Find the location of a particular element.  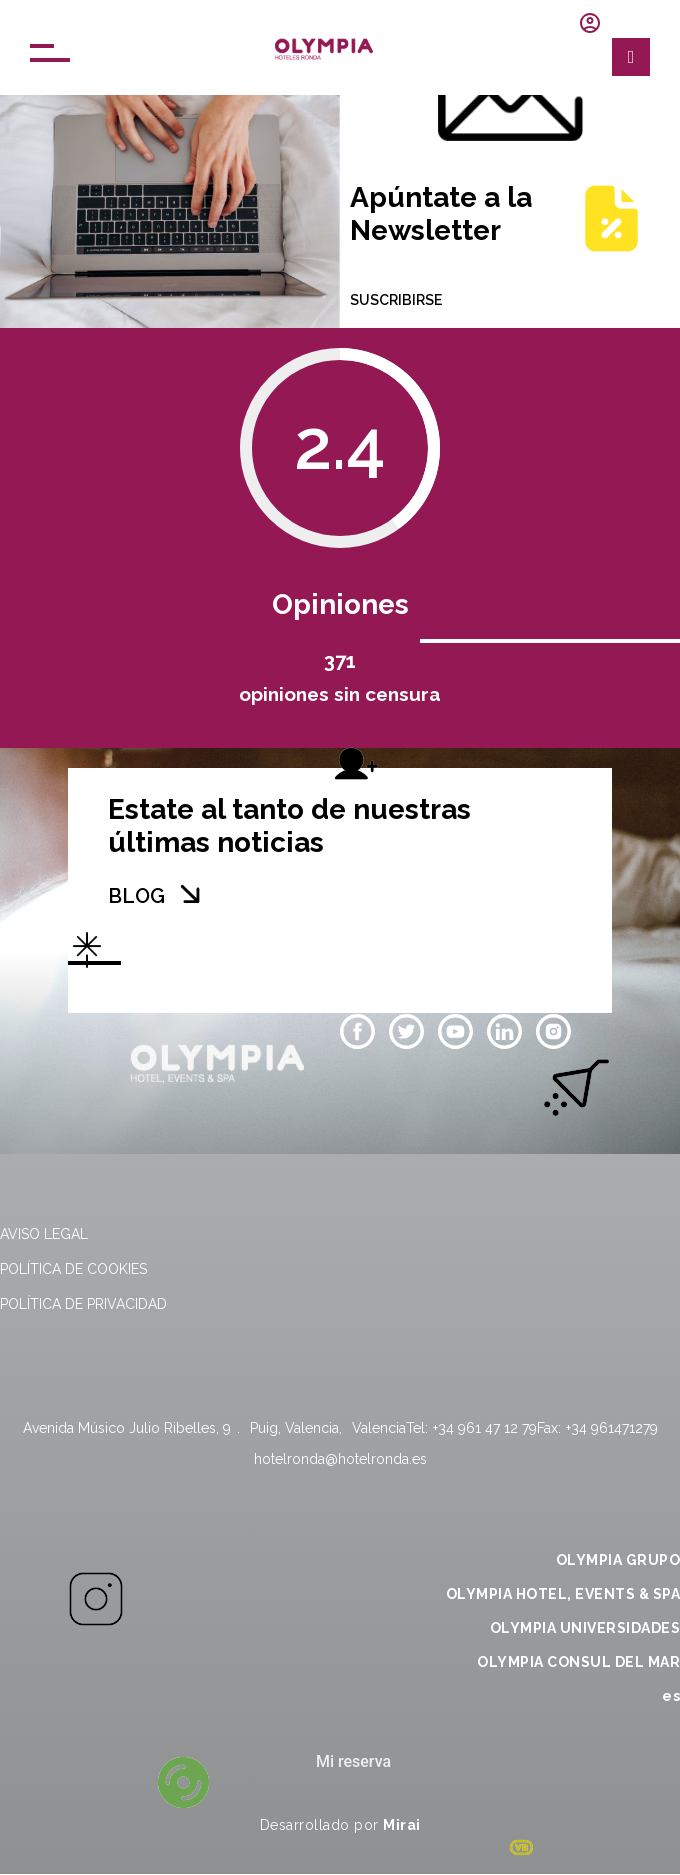

filter or sort content is located at coordinates (575, 1084).